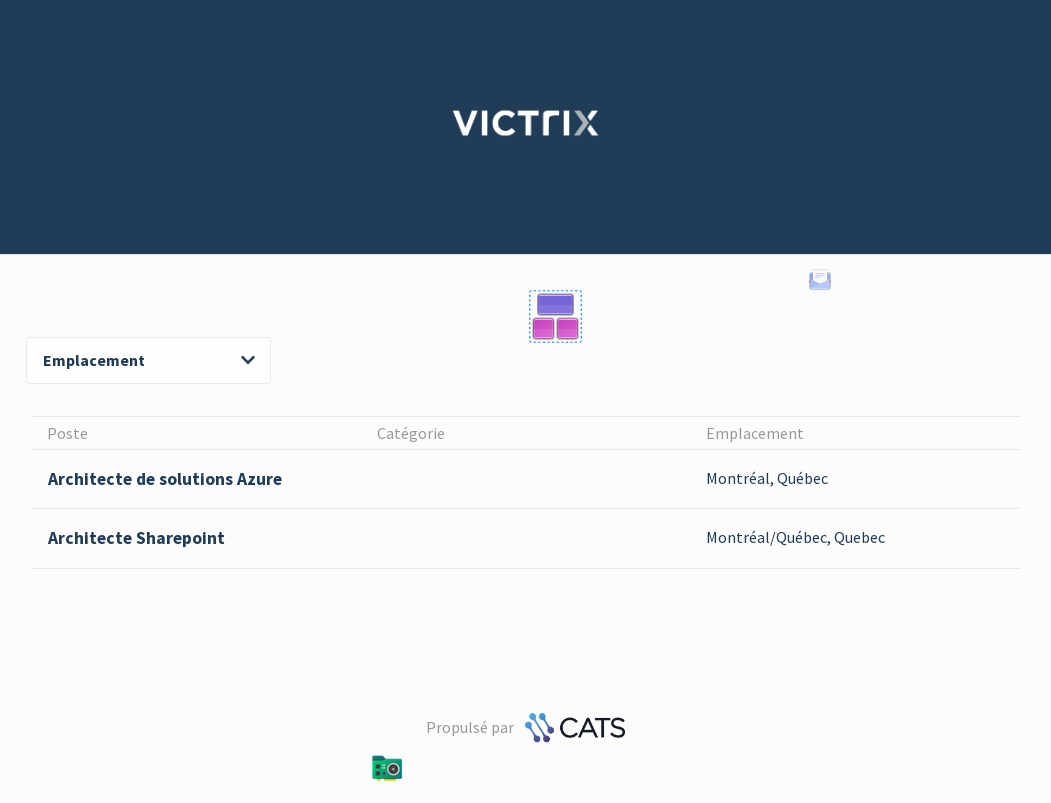 This screenshot has height=803, width=1051. I want to click on mark email as read, so click(820, 280).